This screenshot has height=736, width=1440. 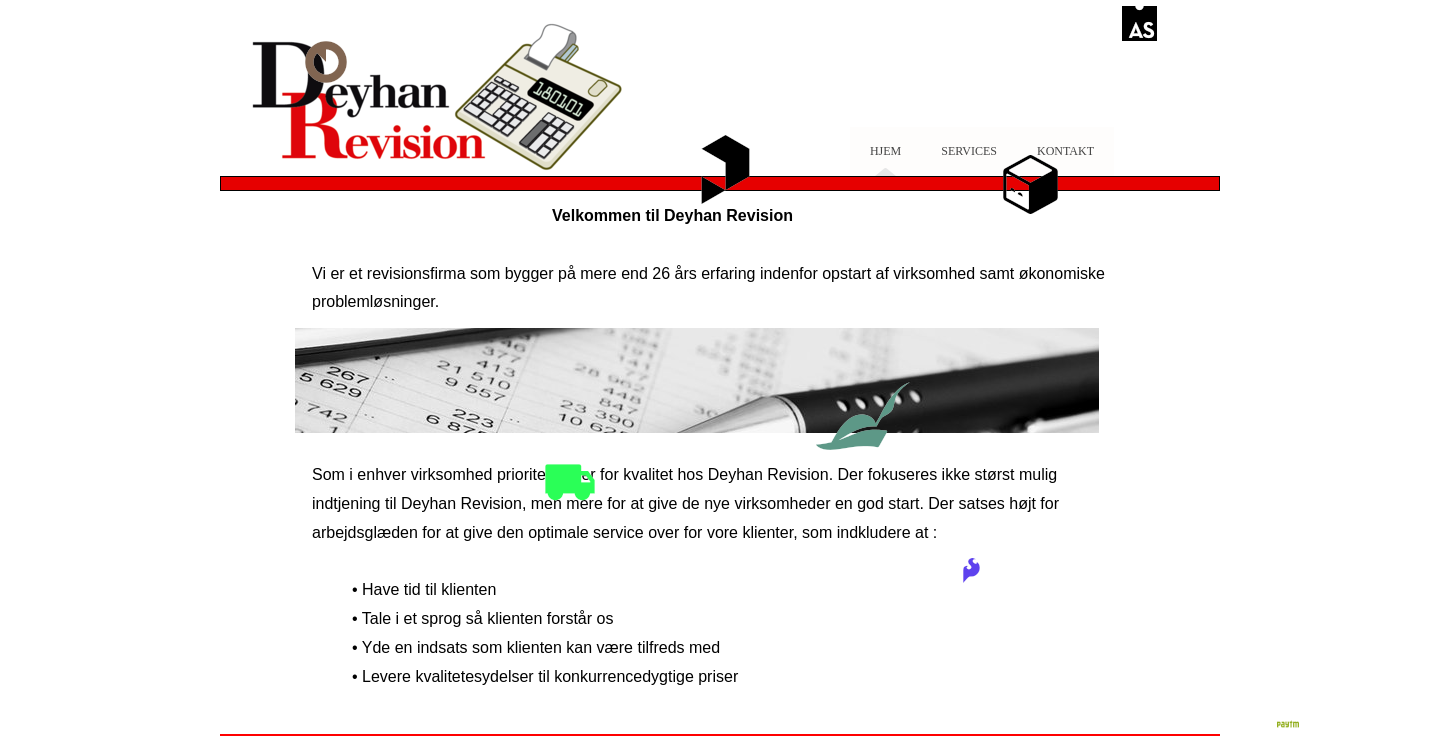 What do you see at coordinates (570, 480) in the screenshot?
I see `track your delivery or shipment` at bounding box center [570, 480].